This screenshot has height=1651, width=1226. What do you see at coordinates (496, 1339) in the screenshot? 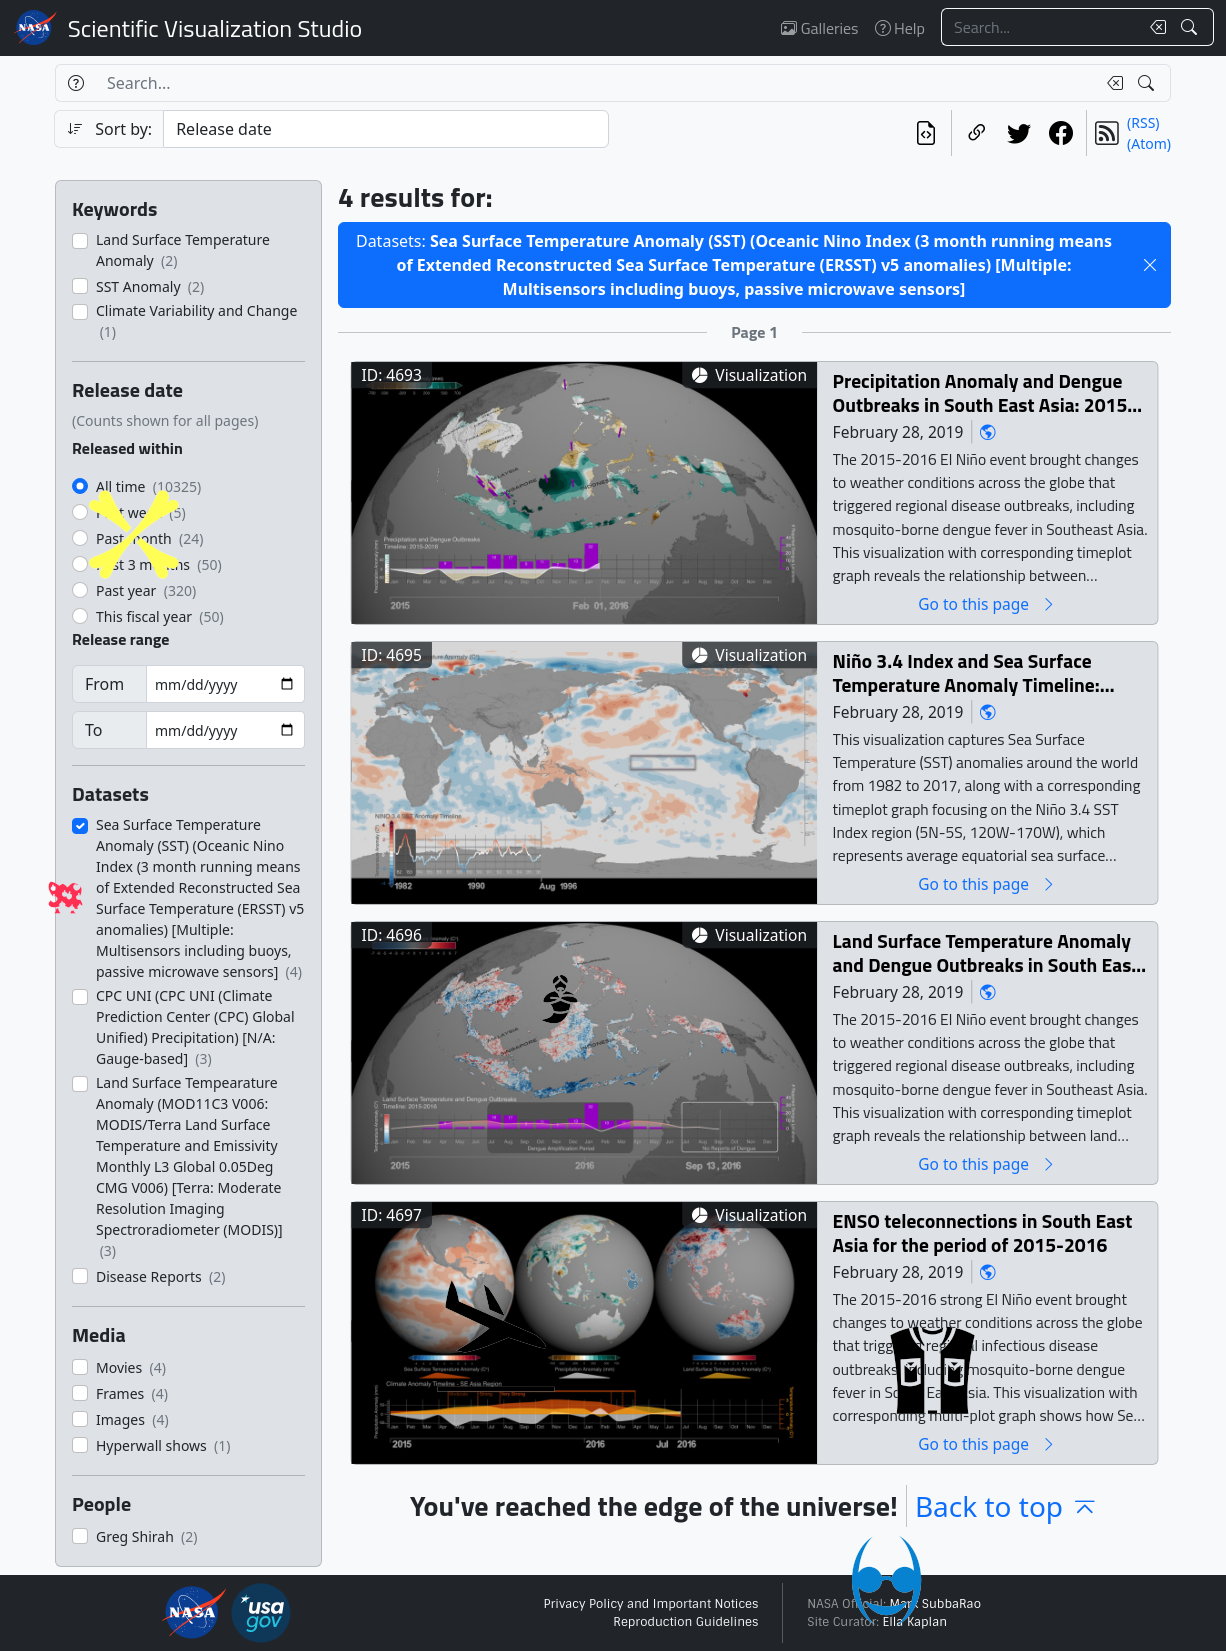
I see `indicates incoming flight arrival` at bounding box center [496, 1339].